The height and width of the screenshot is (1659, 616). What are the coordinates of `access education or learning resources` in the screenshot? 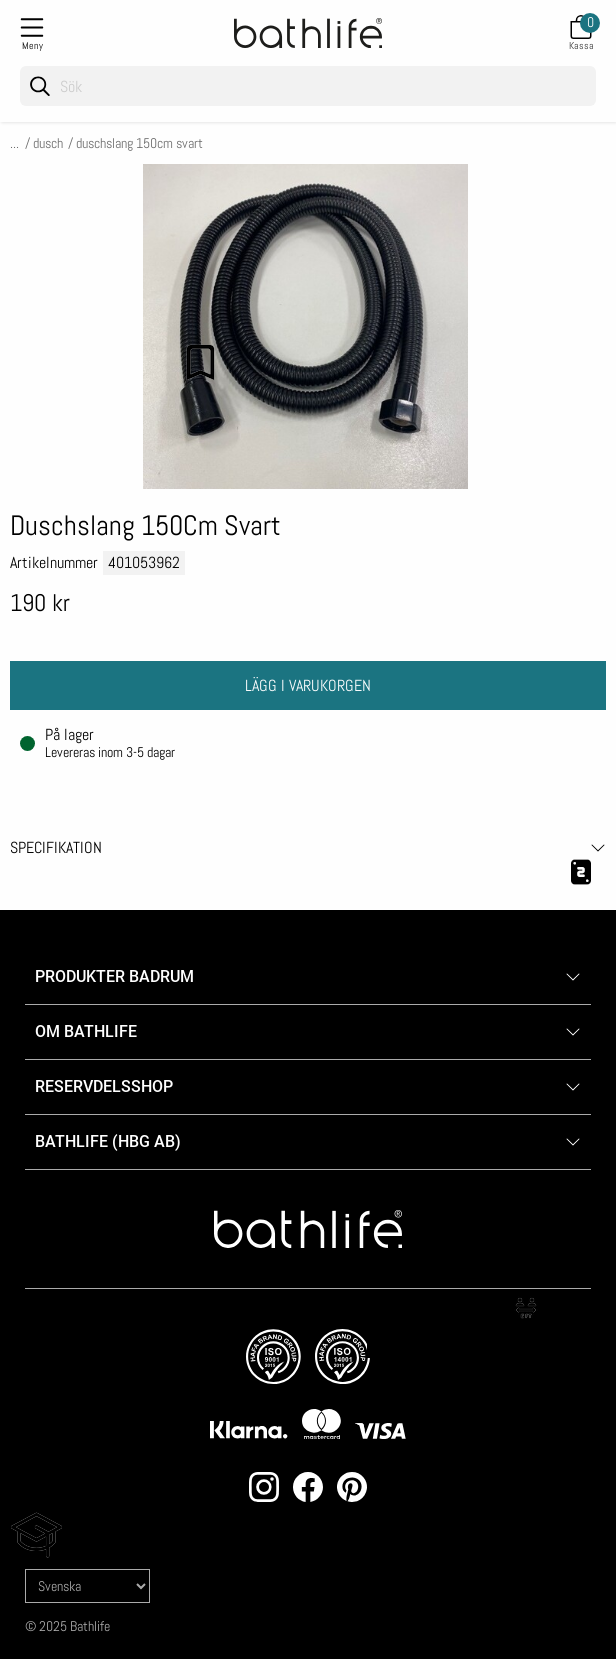 It's located at (36, 1533).